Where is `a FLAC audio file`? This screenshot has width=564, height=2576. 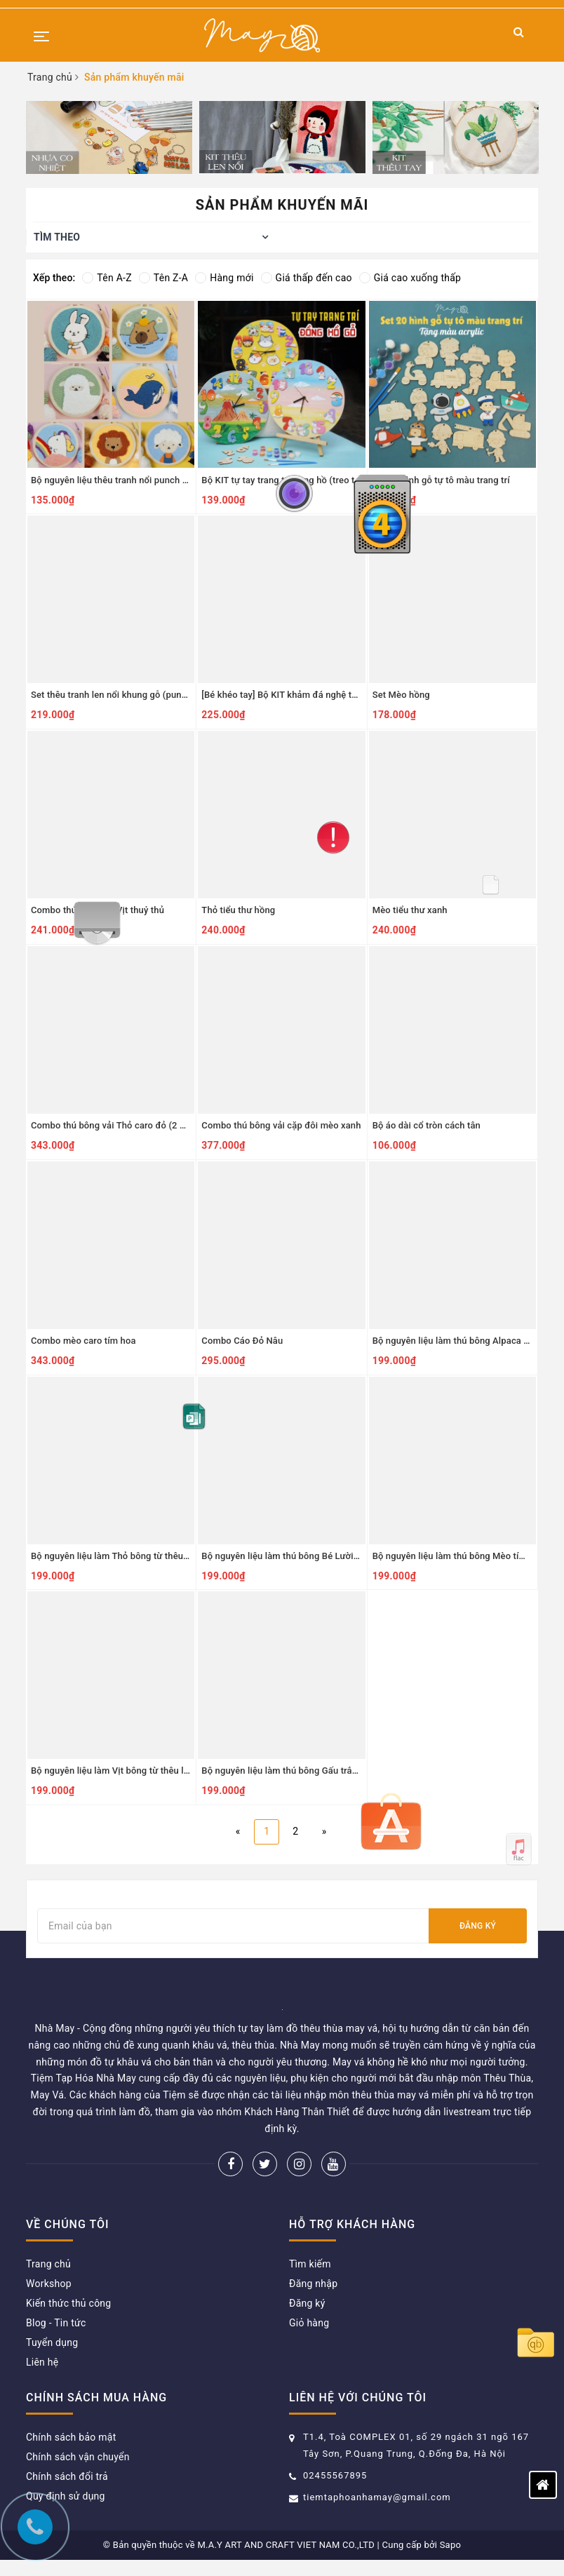 a FLAC audio file is located at coordinates (518, 1849).